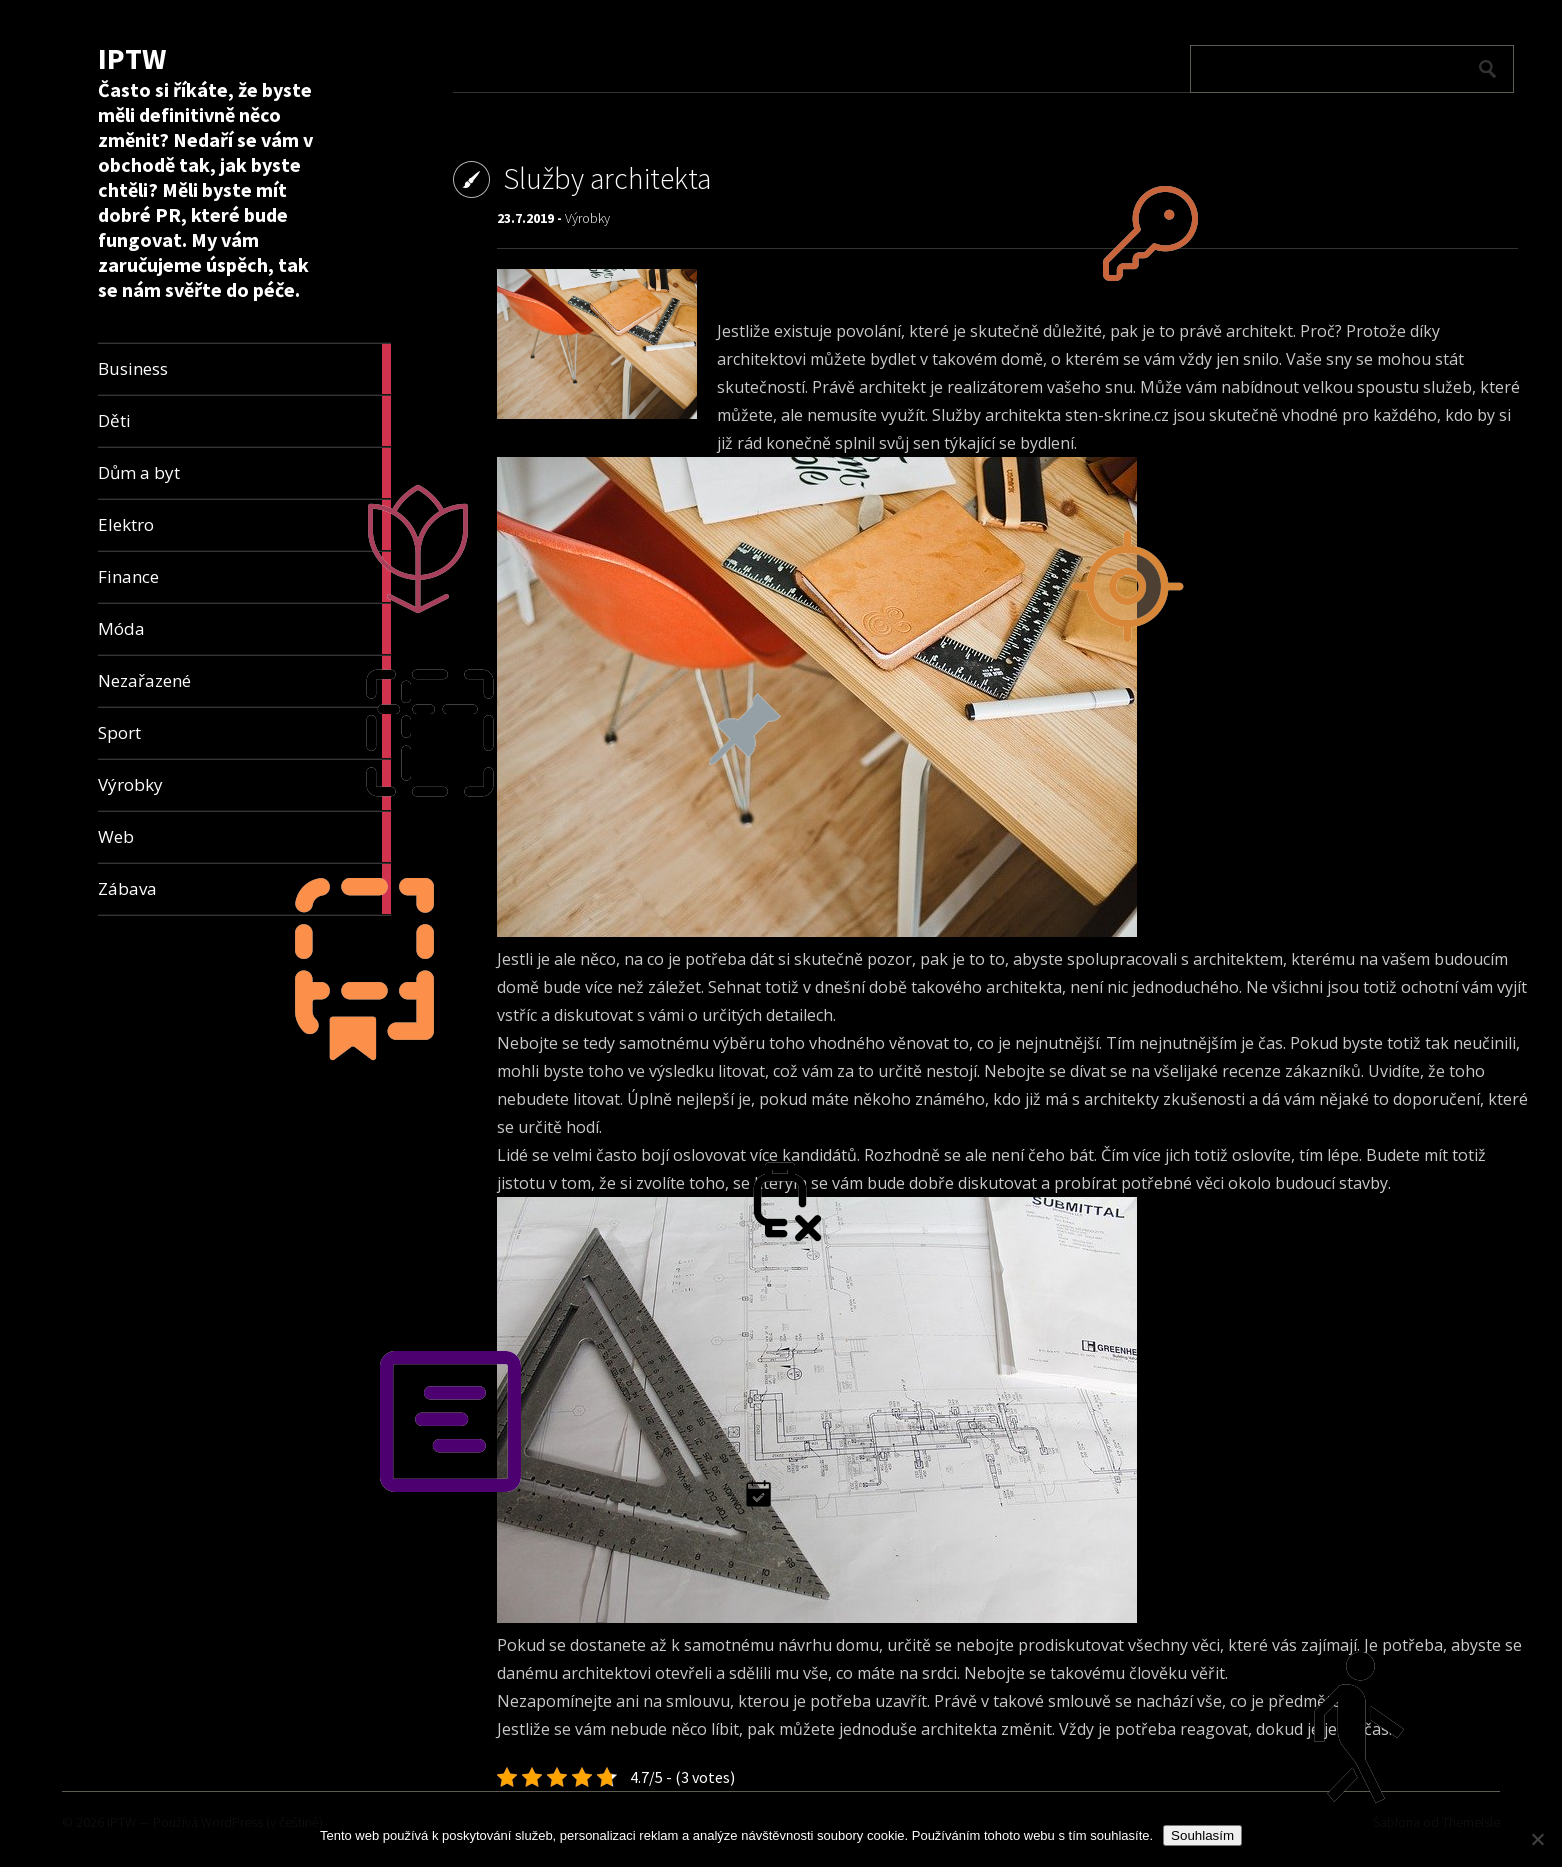  Describe the element at coordinates (780, 1200) in the screenshot. I see `disconnect or unpair smartwatch` at that location.